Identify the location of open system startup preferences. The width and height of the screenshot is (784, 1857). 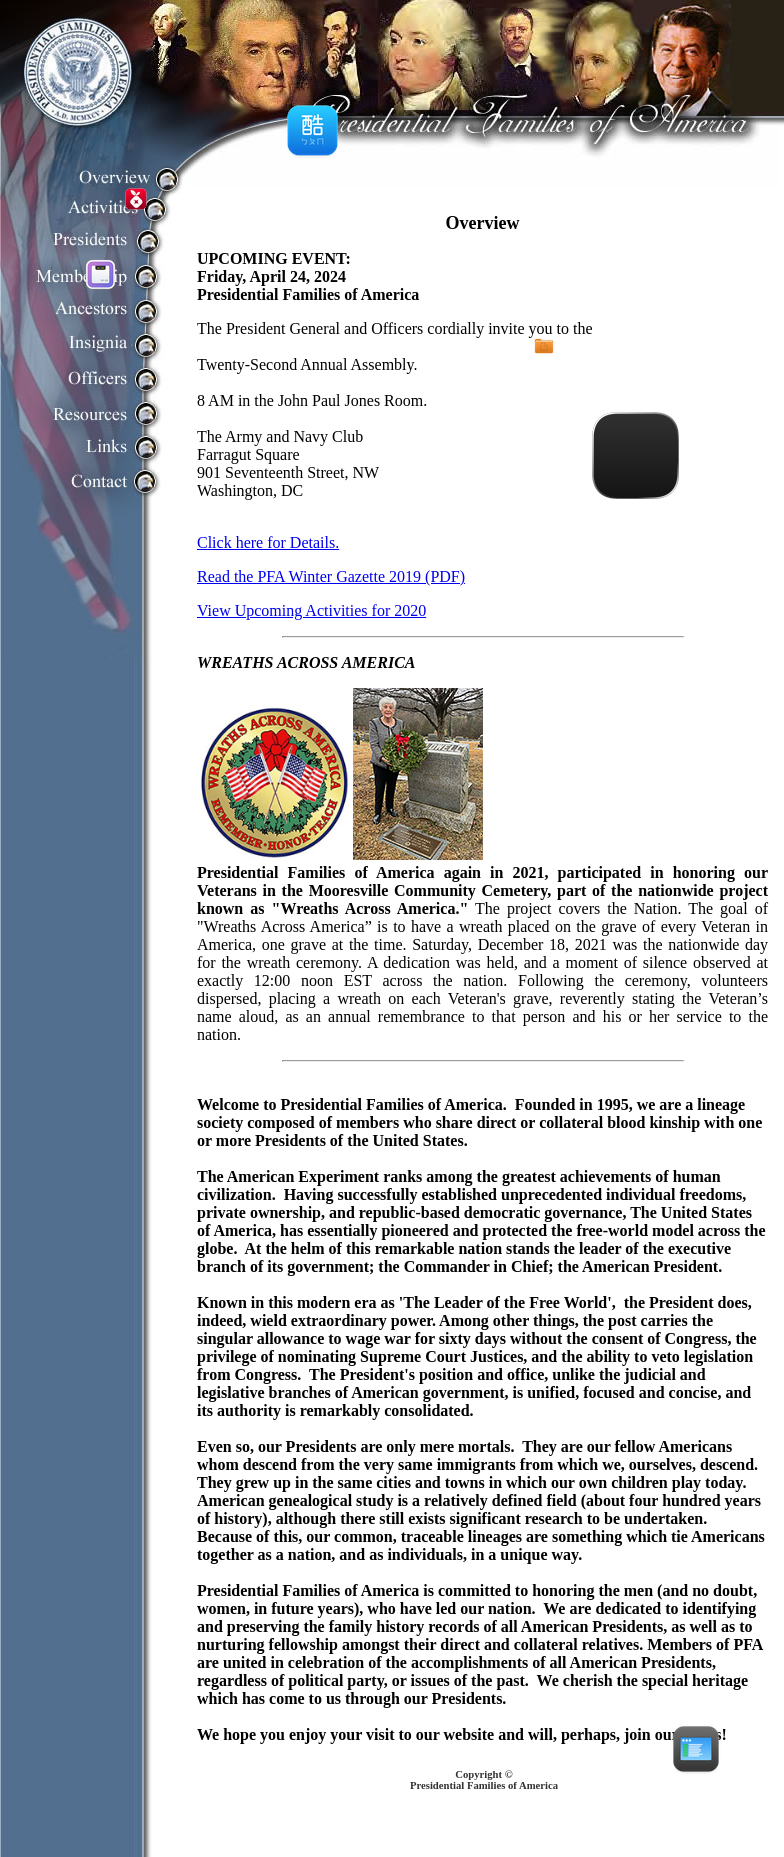
(696, 1749).